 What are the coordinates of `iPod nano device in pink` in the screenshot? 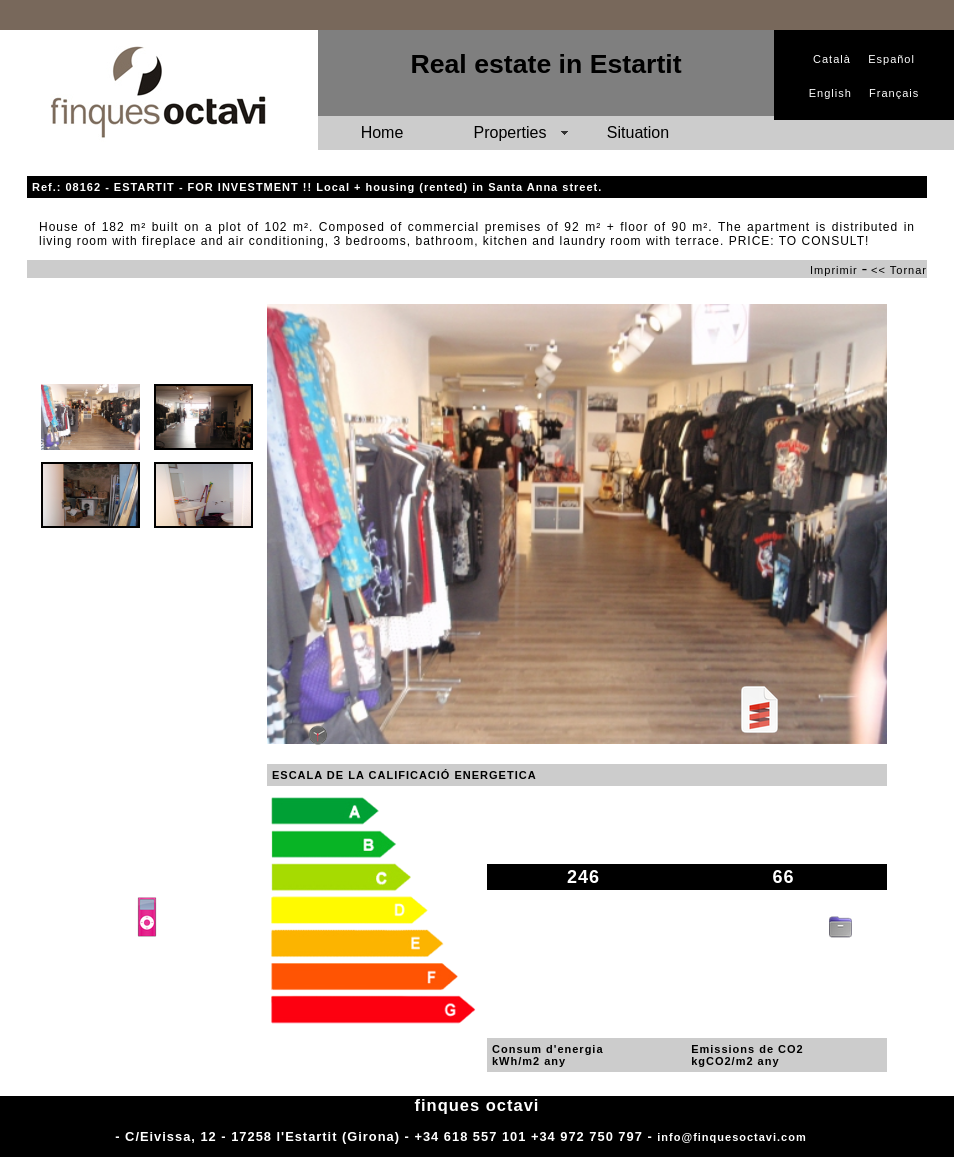 It's located at (147, 917).